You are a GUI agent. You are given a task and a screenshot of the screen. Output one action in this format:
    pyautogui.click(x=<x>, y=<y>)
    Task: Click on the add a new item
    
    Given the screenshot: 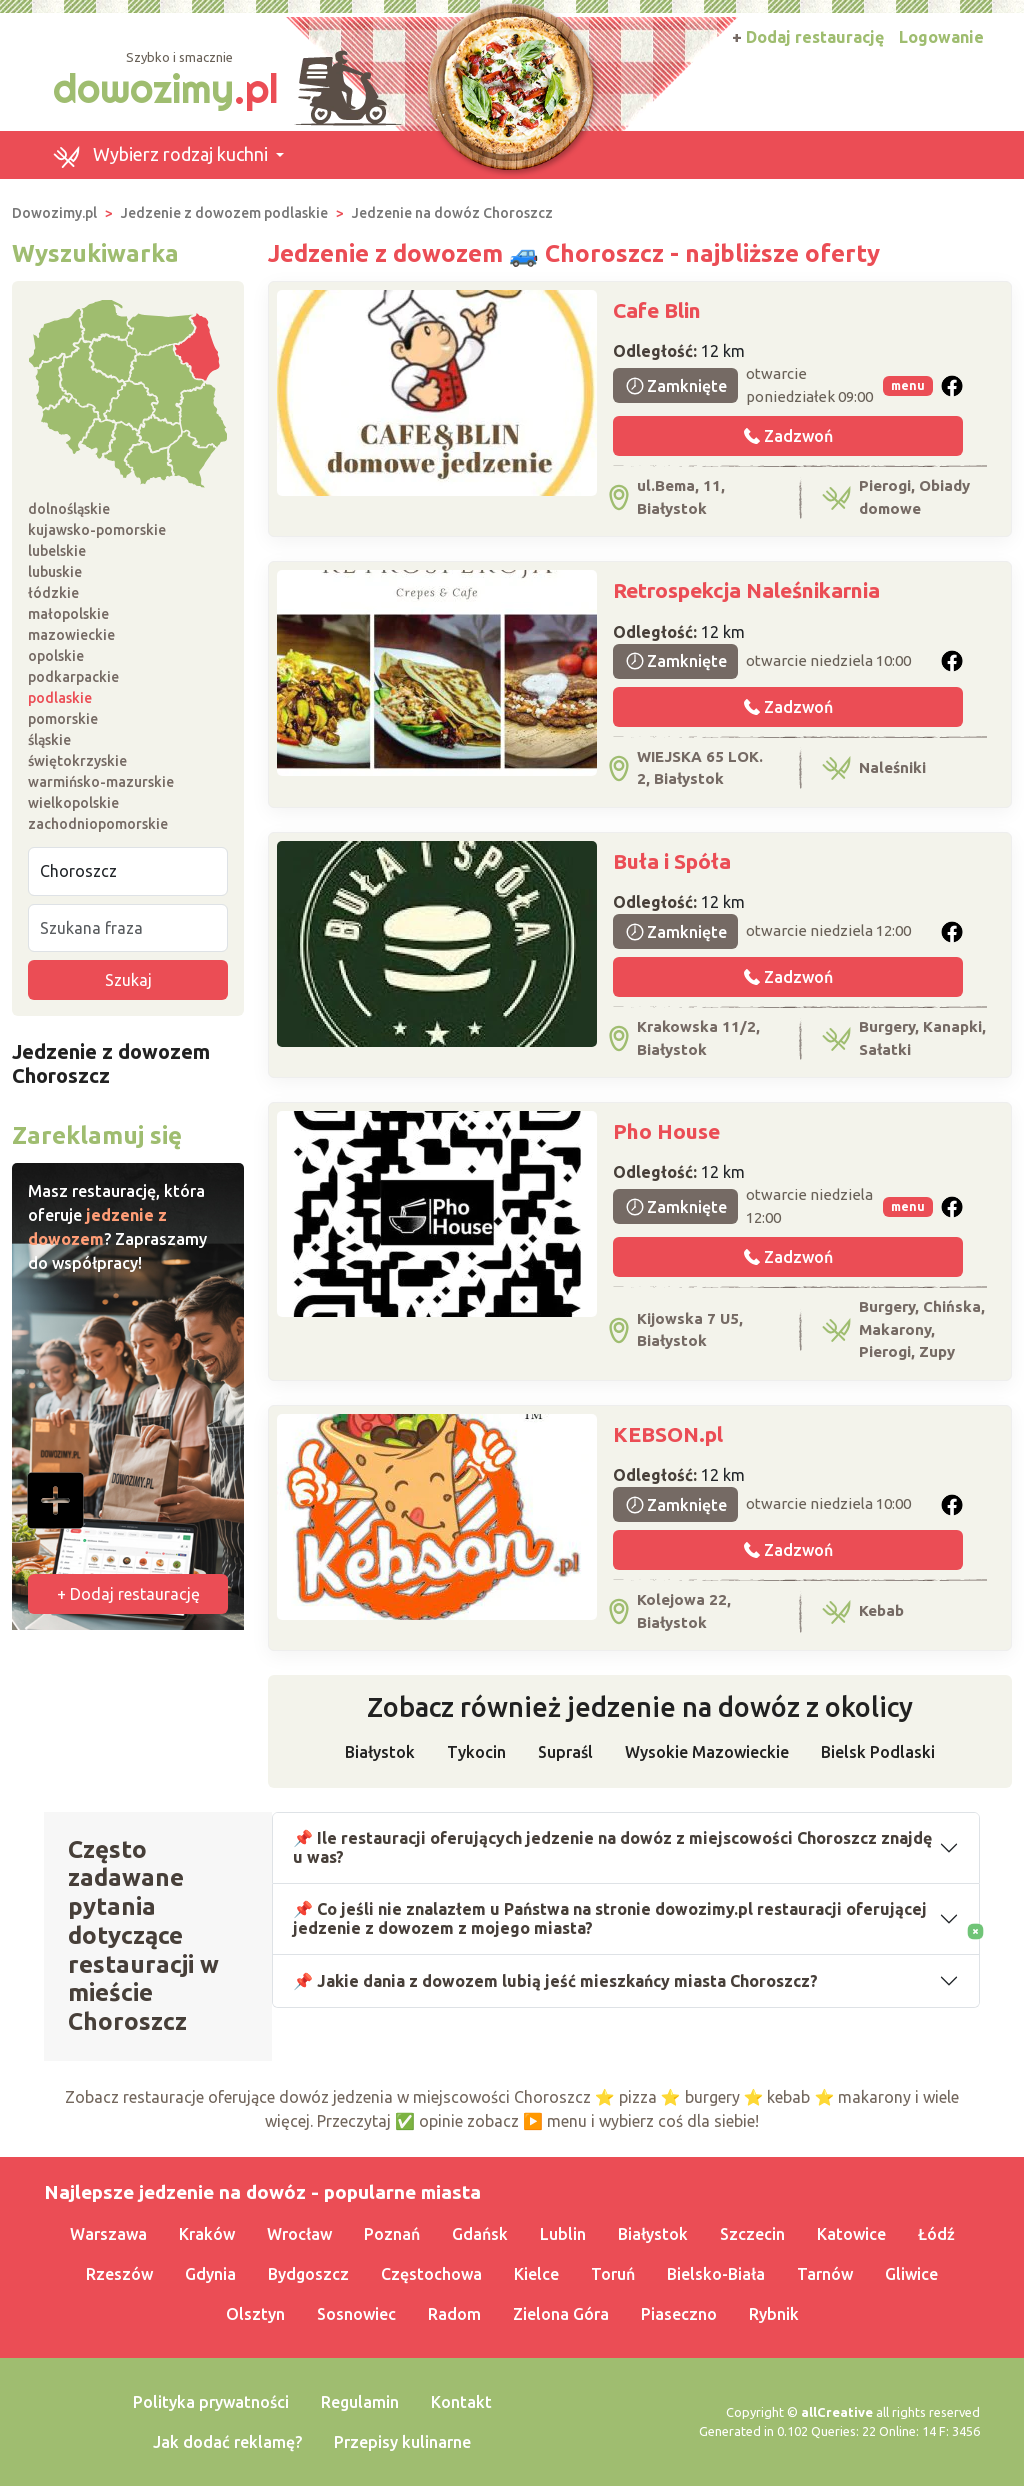 What is the action you would take?
    pyautogui.click(x=55, y=1500)
    